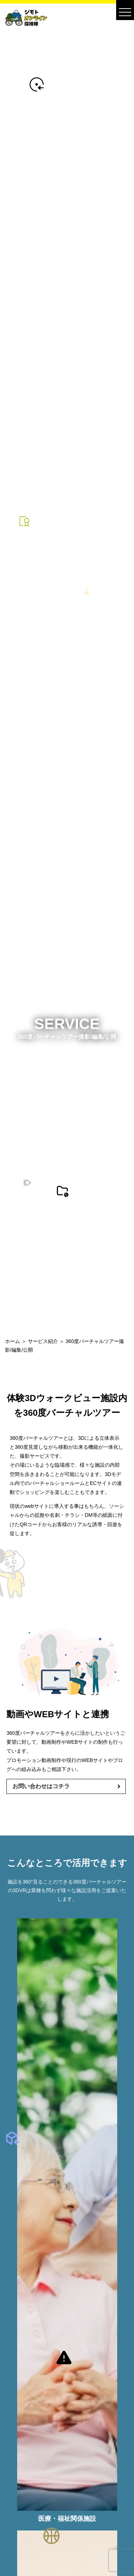  What do you see at coordinates (51, 2536) in the screenshot?
I see `access sports or basketball-related content` at bounding box center [51, 2536].